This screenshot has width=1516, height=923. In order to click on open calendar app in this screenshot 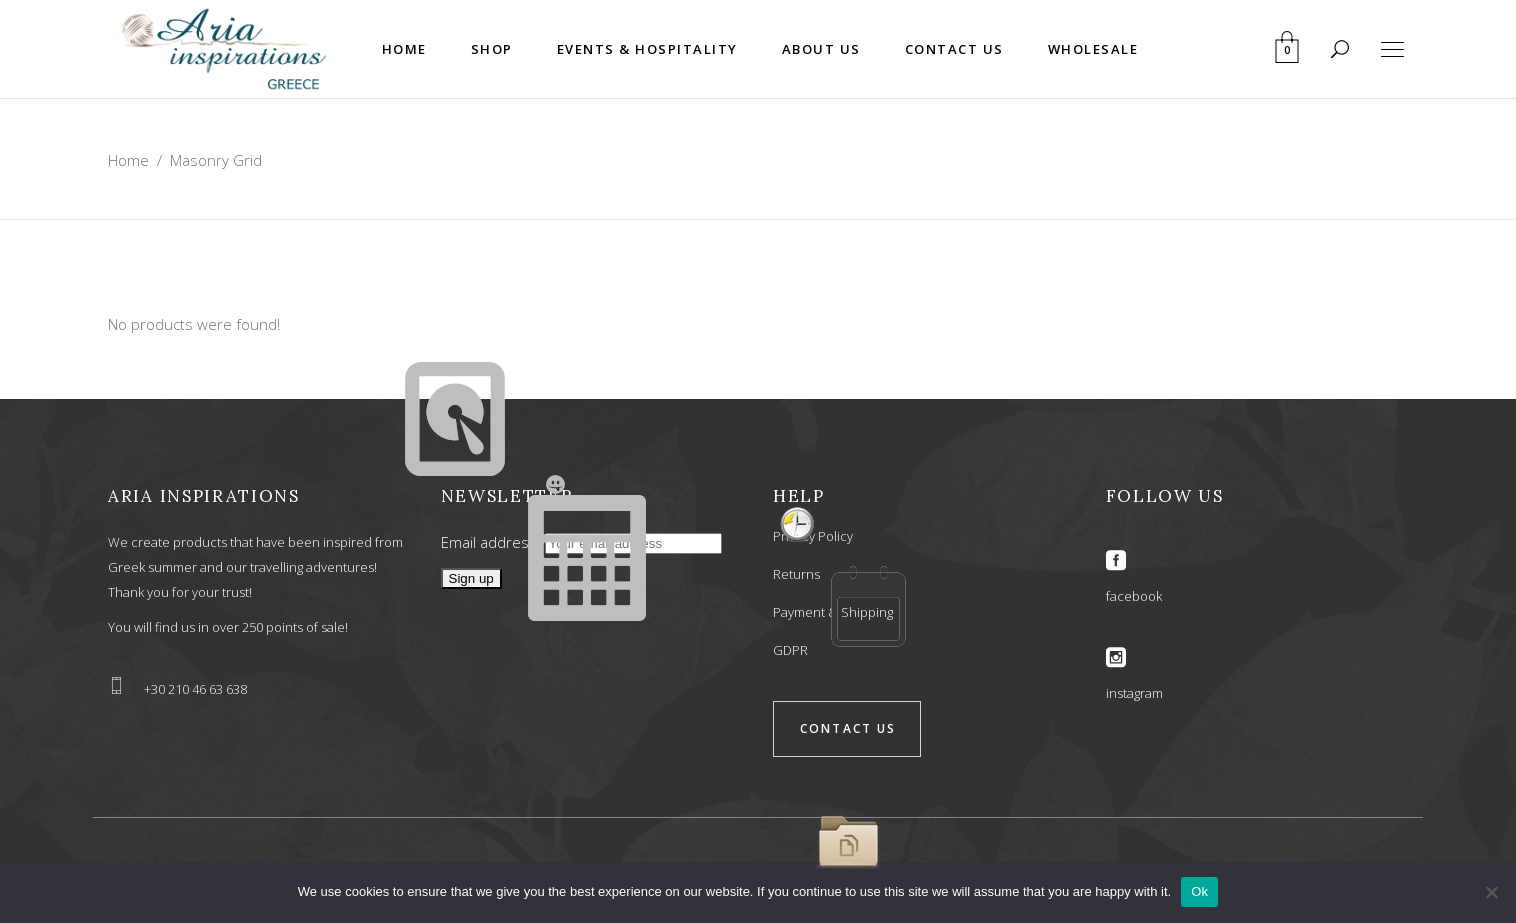, I will do `click(868, 609)`.